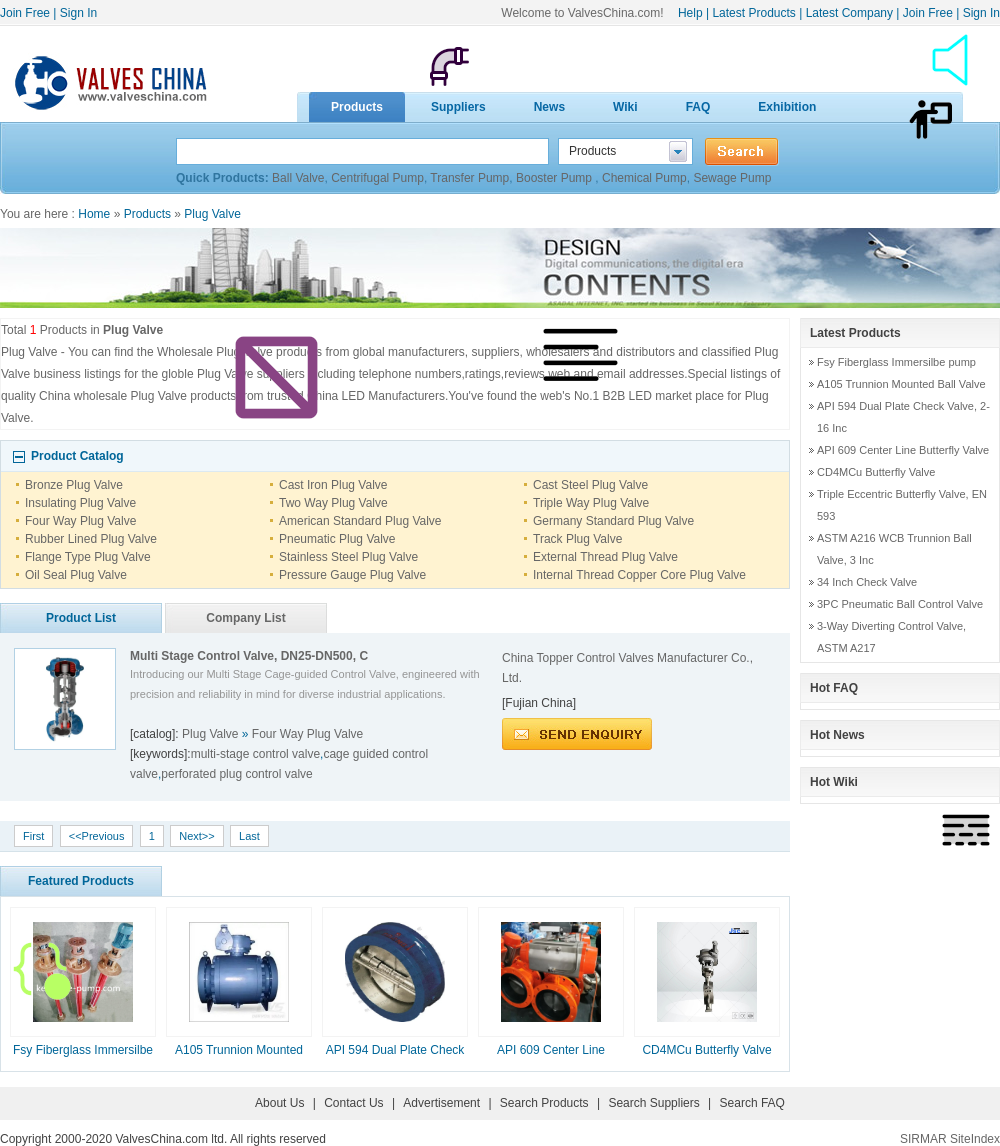 This screenshot has width=1000, height=1146. I want to click on align text to the left, so click(580, 356).